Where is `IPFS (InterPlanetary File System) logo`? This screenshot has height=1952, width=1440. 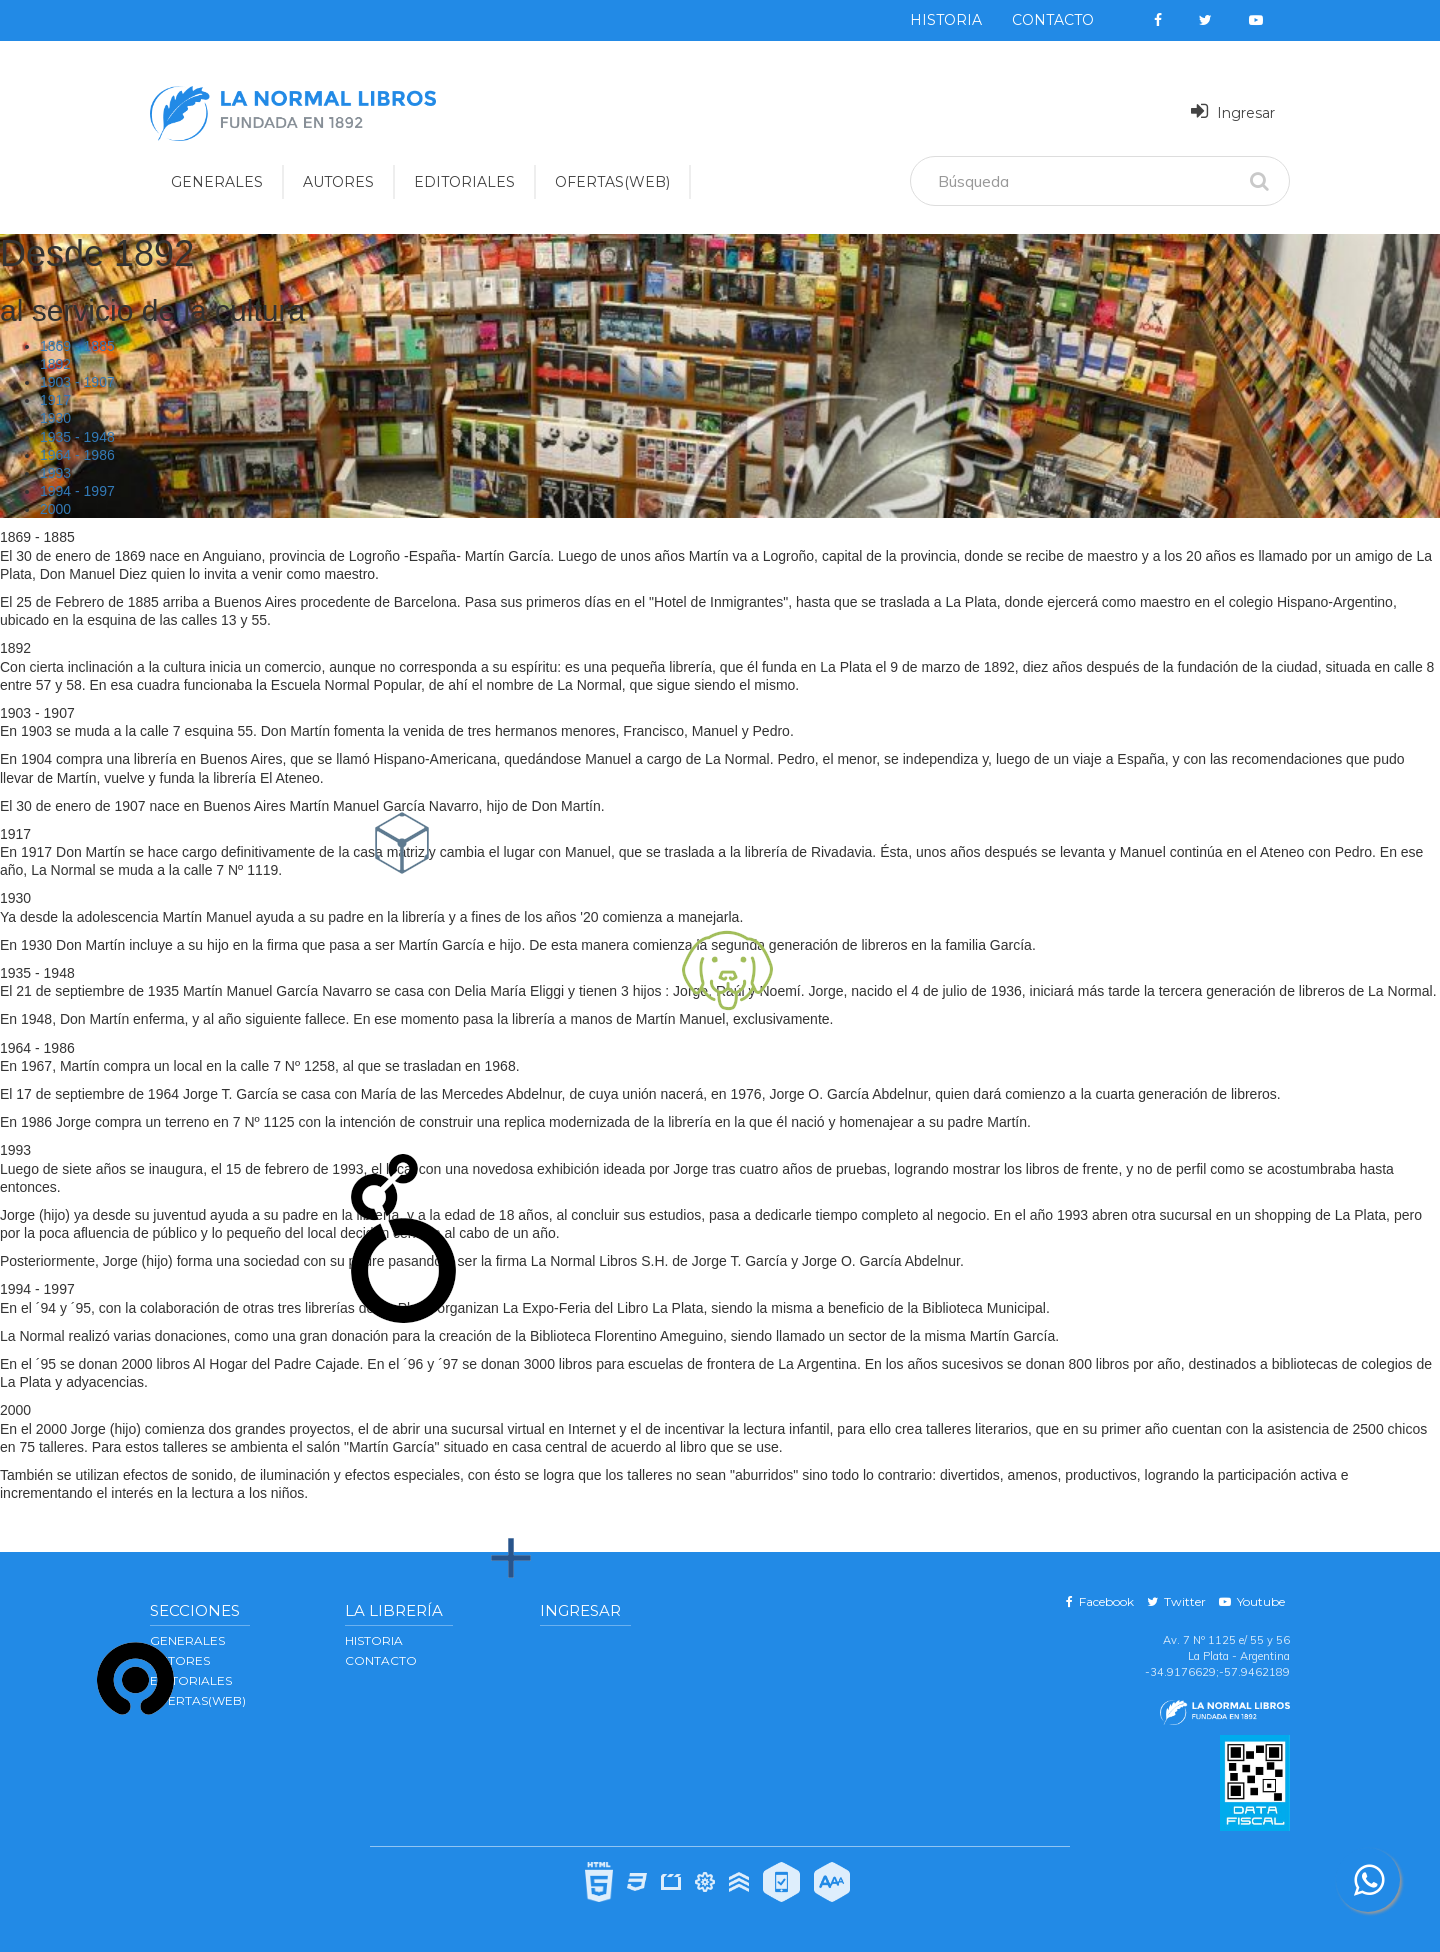
IPFS (InterPlanetary File System) logo is located at coordinates (402, 843).